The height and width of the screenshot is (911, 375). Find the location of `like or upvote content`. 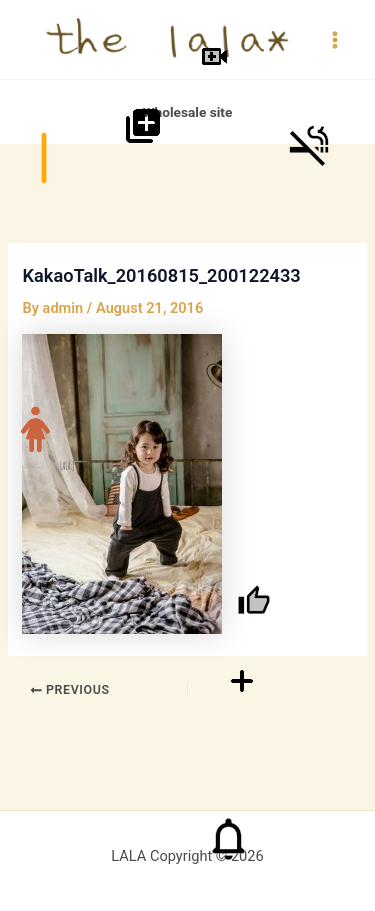

like or upvote content is located at coordinates (254, 601).